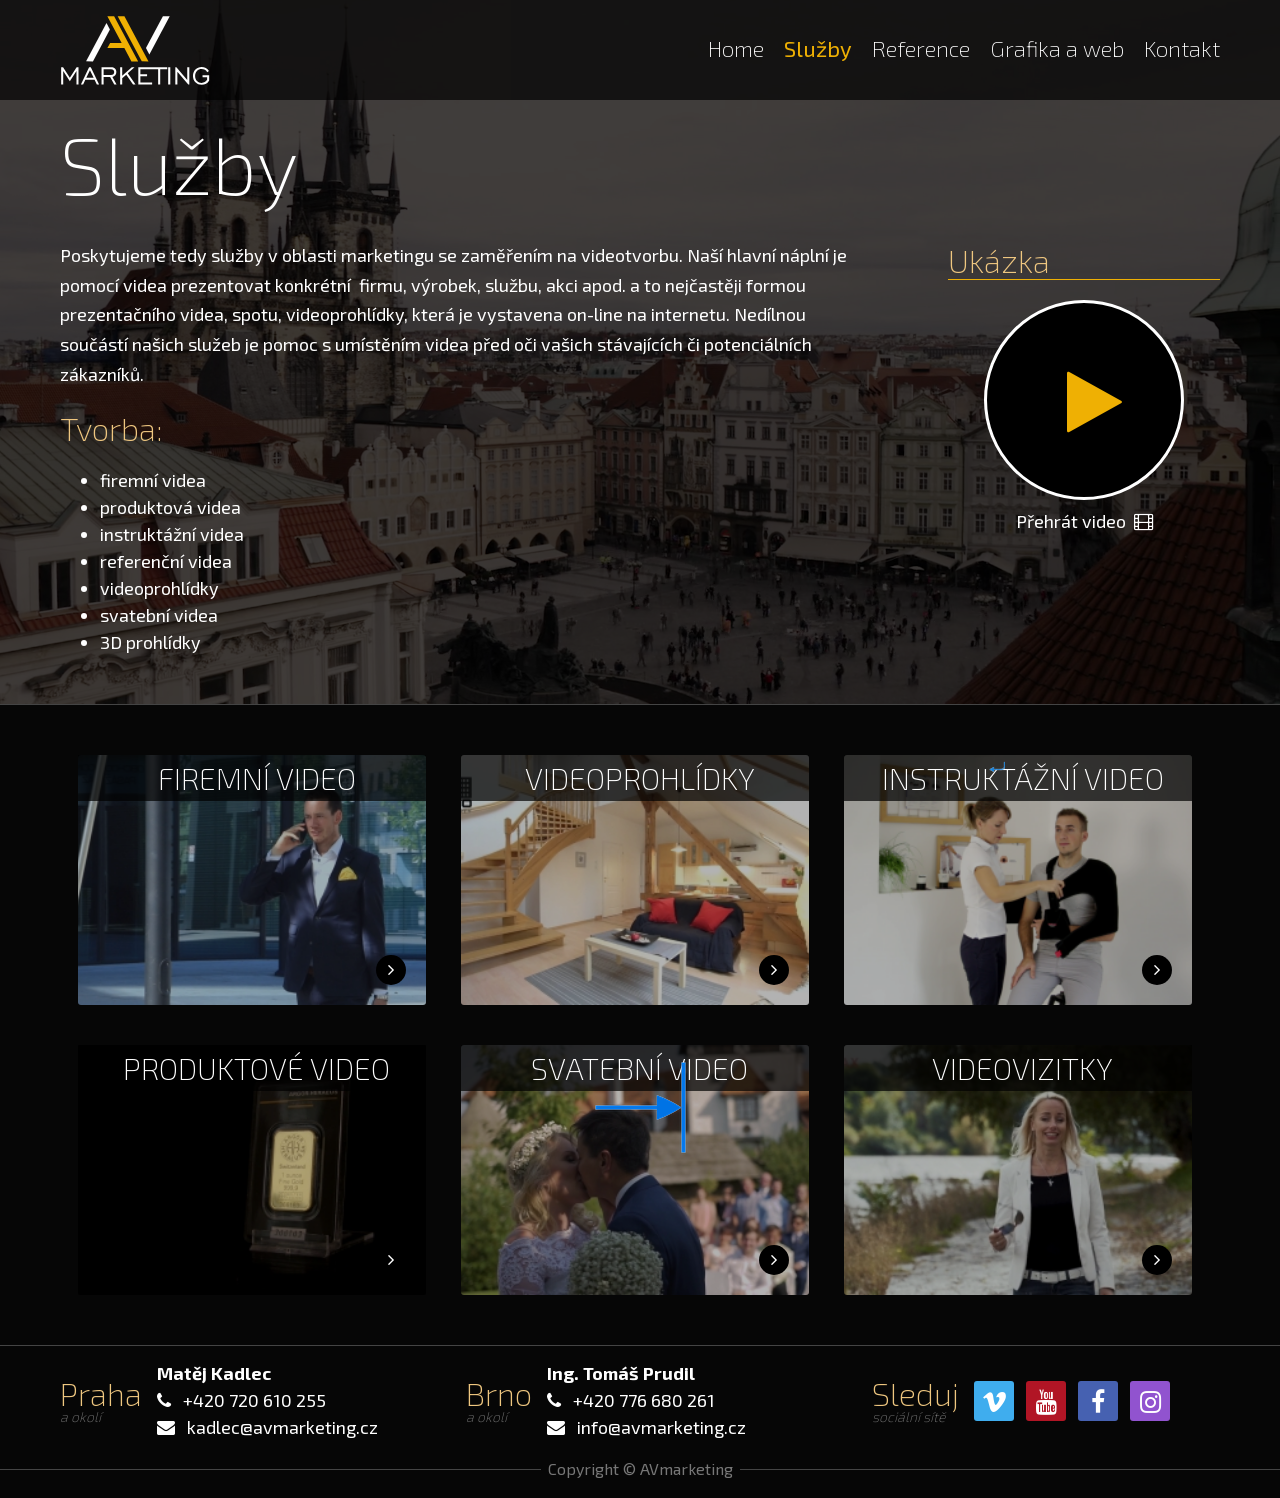  What do you see at coordinates (640, 1107) in the screenshot?
I see `go to the last item or page` at bounding box center [640, 1107].